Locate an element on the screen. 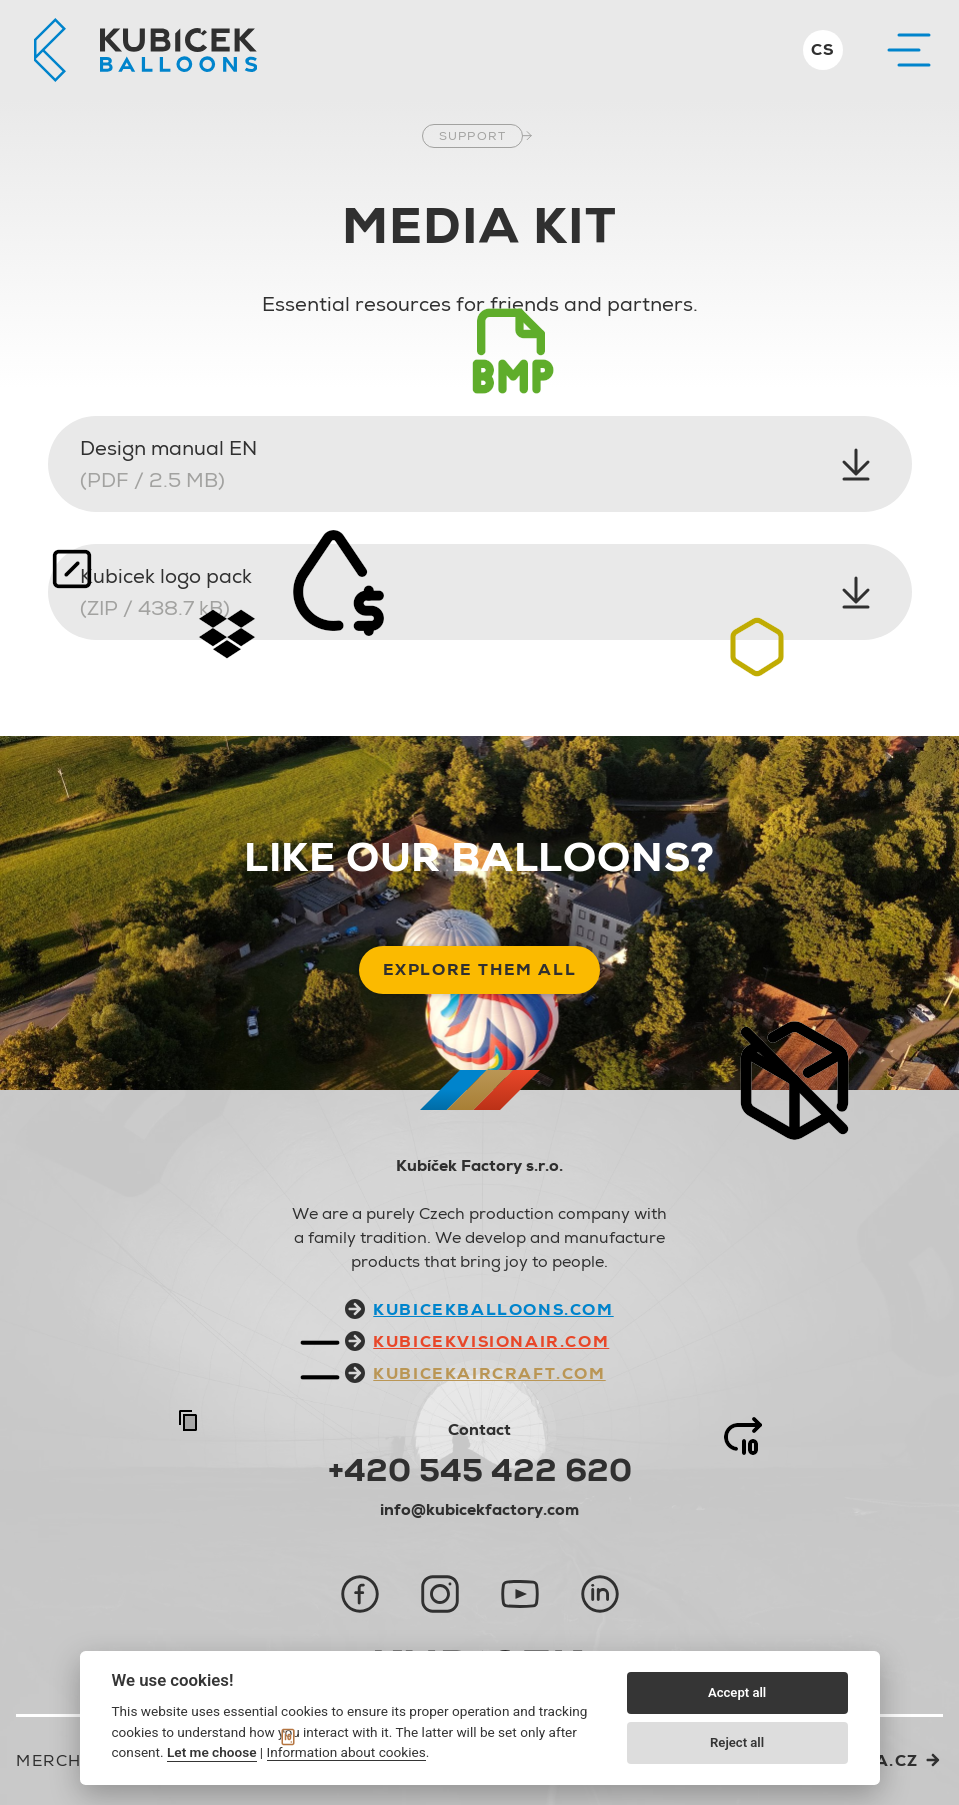 Image resolution: width=959 pixels, height=1805 pixels. select a hexagonal shape or polygon tool is located at coordinates (757, 647).